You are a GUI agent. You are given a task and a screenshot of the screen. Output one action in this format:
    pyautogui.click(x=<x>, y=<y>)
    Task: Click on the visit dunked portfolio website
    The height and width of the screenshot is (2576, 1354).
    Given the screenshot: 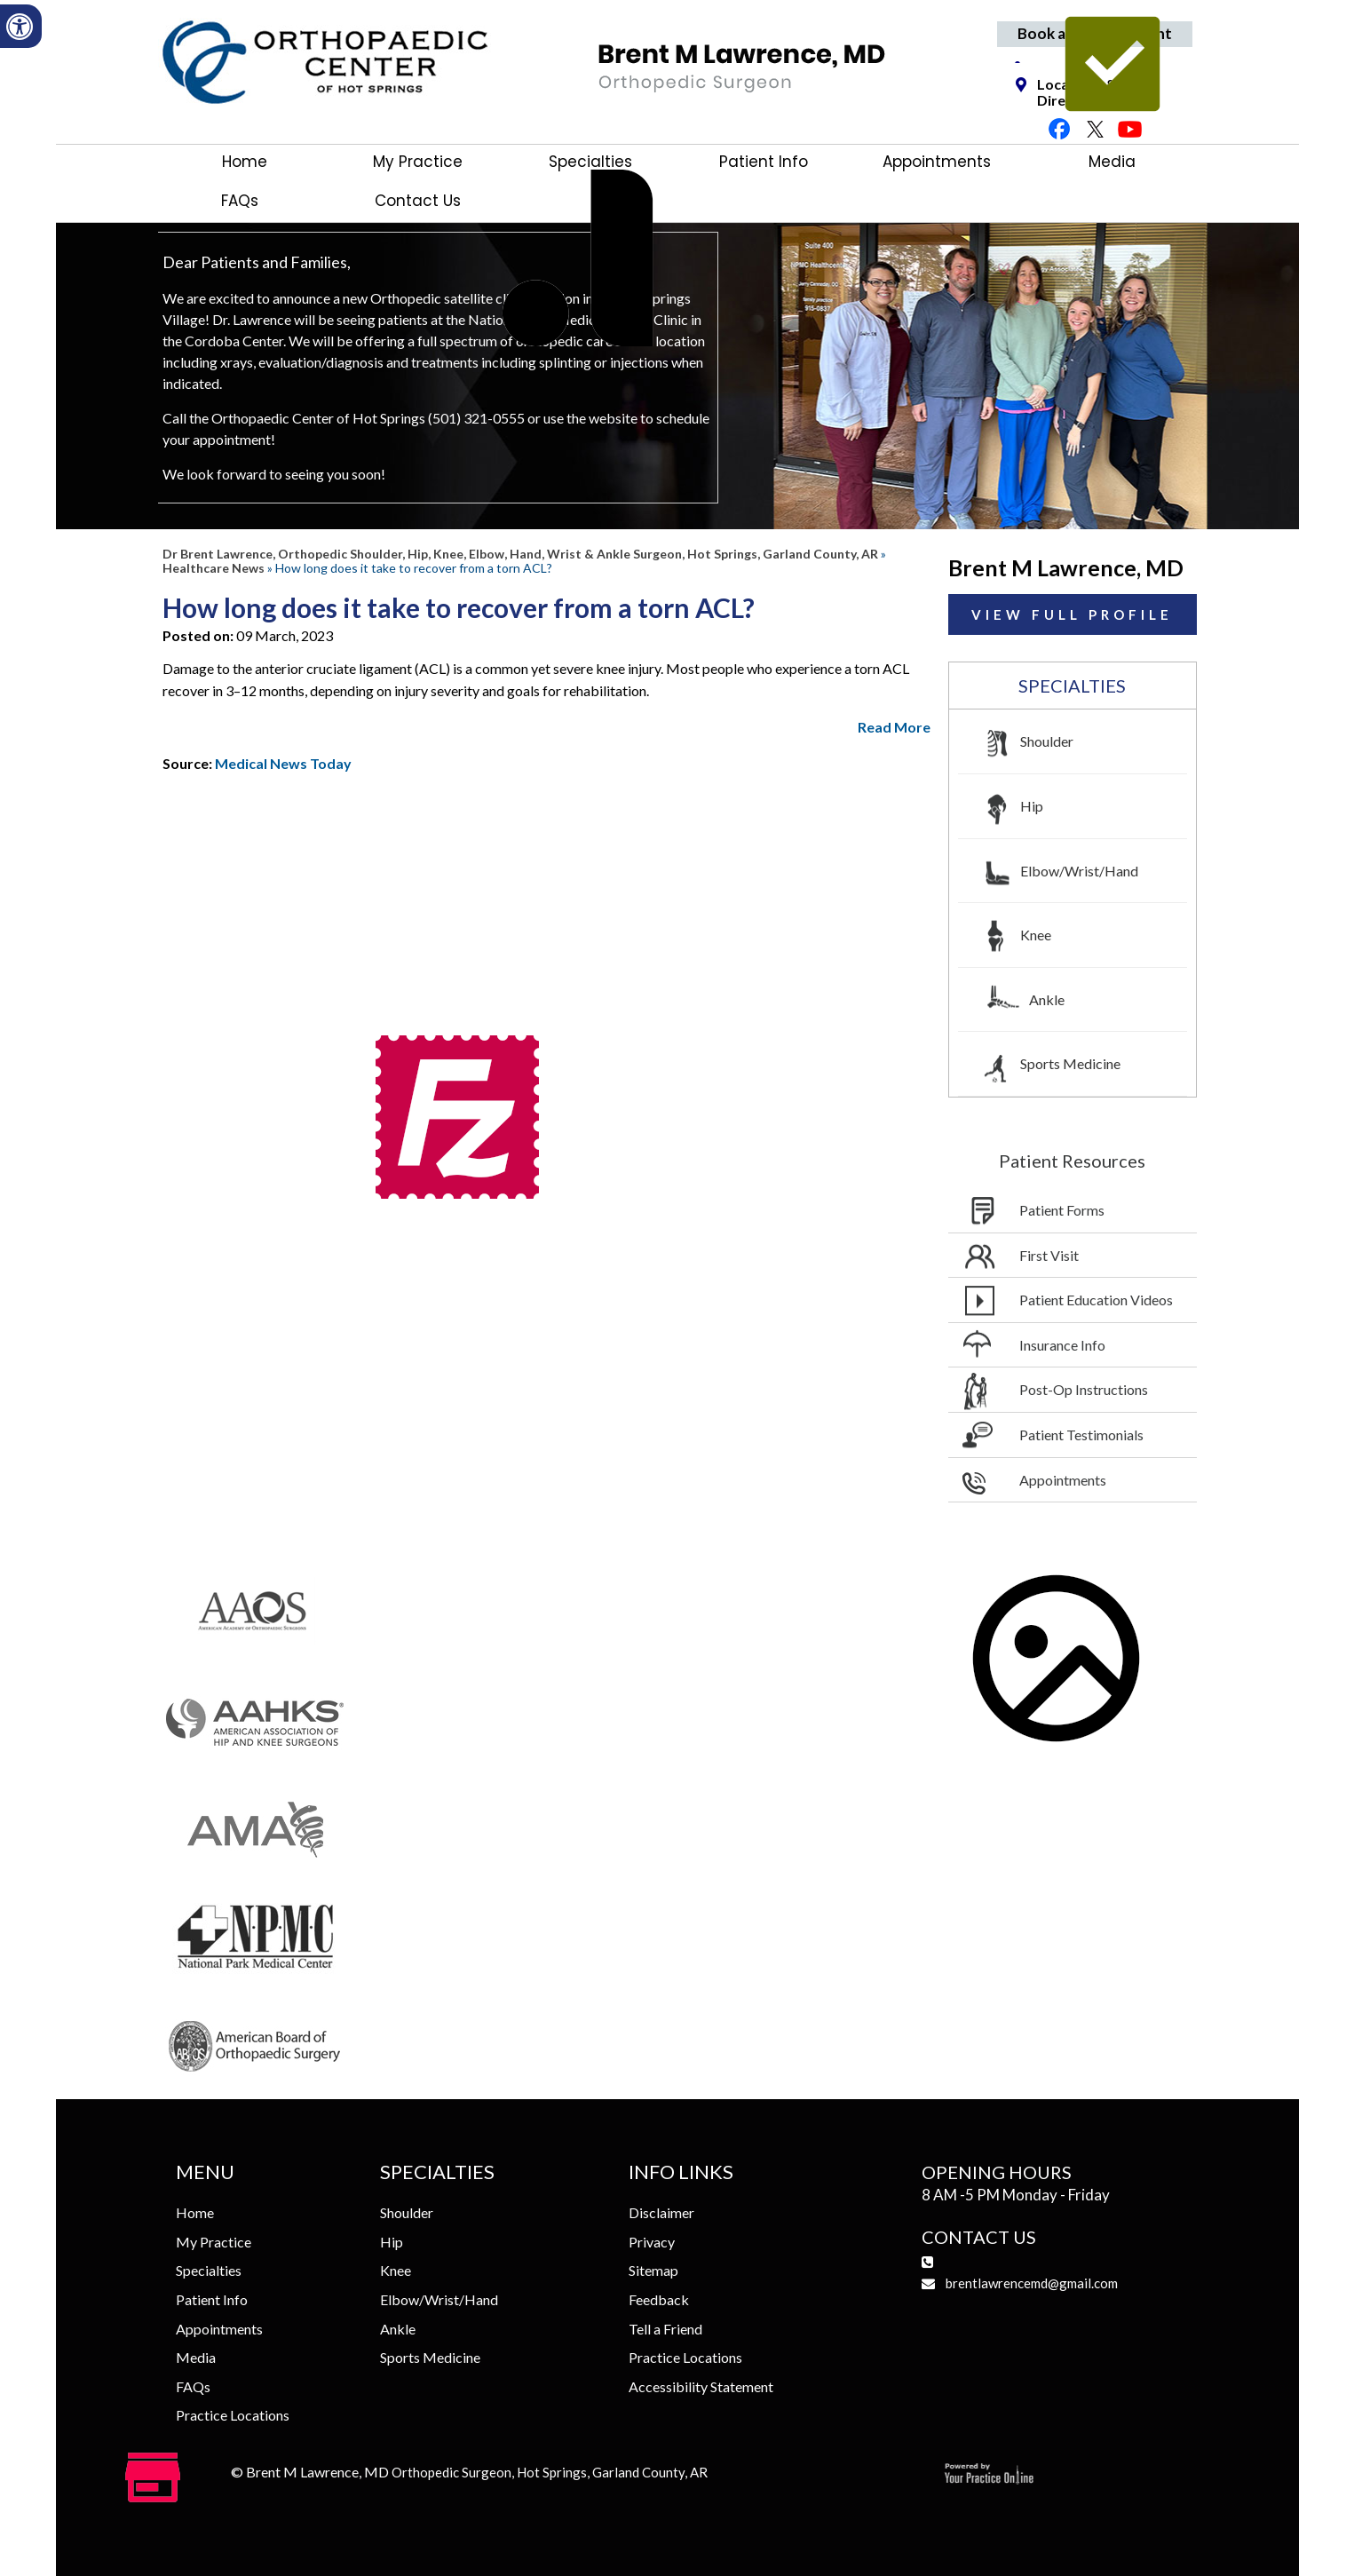 What is the action you would take?
    pyautogui.click(x=577, y=258)
    